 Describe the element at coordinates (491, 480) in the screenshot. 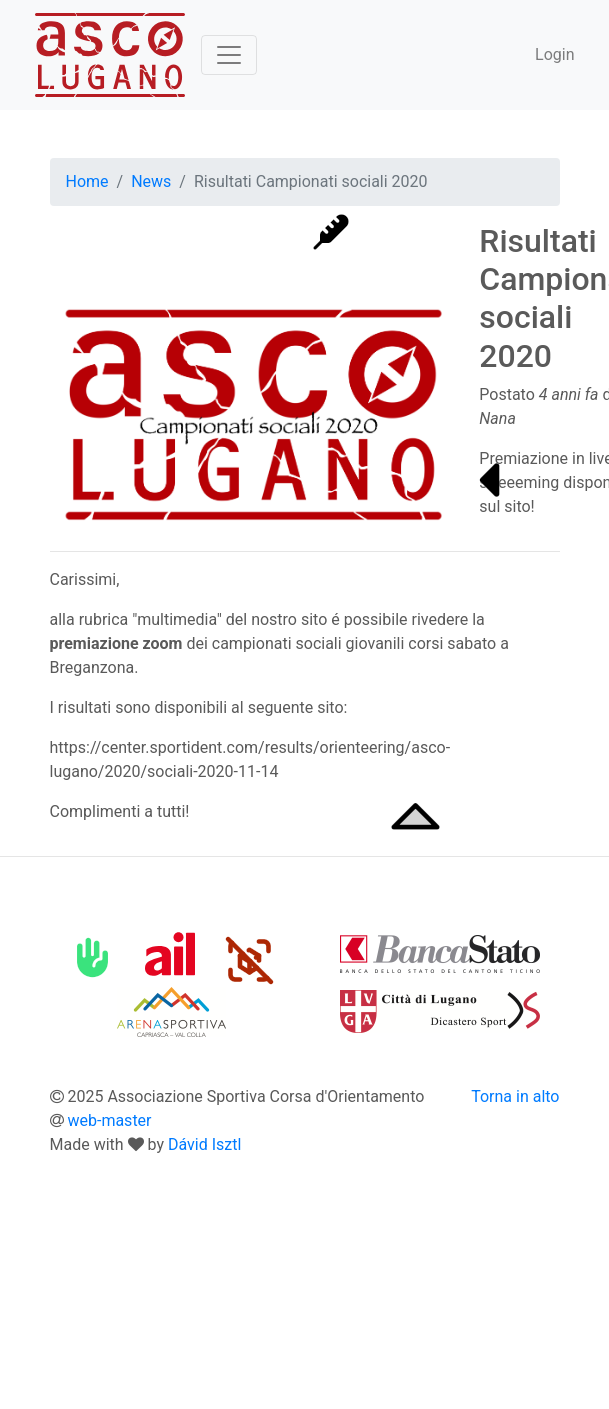

I see `go back to the previous screen` at that location.